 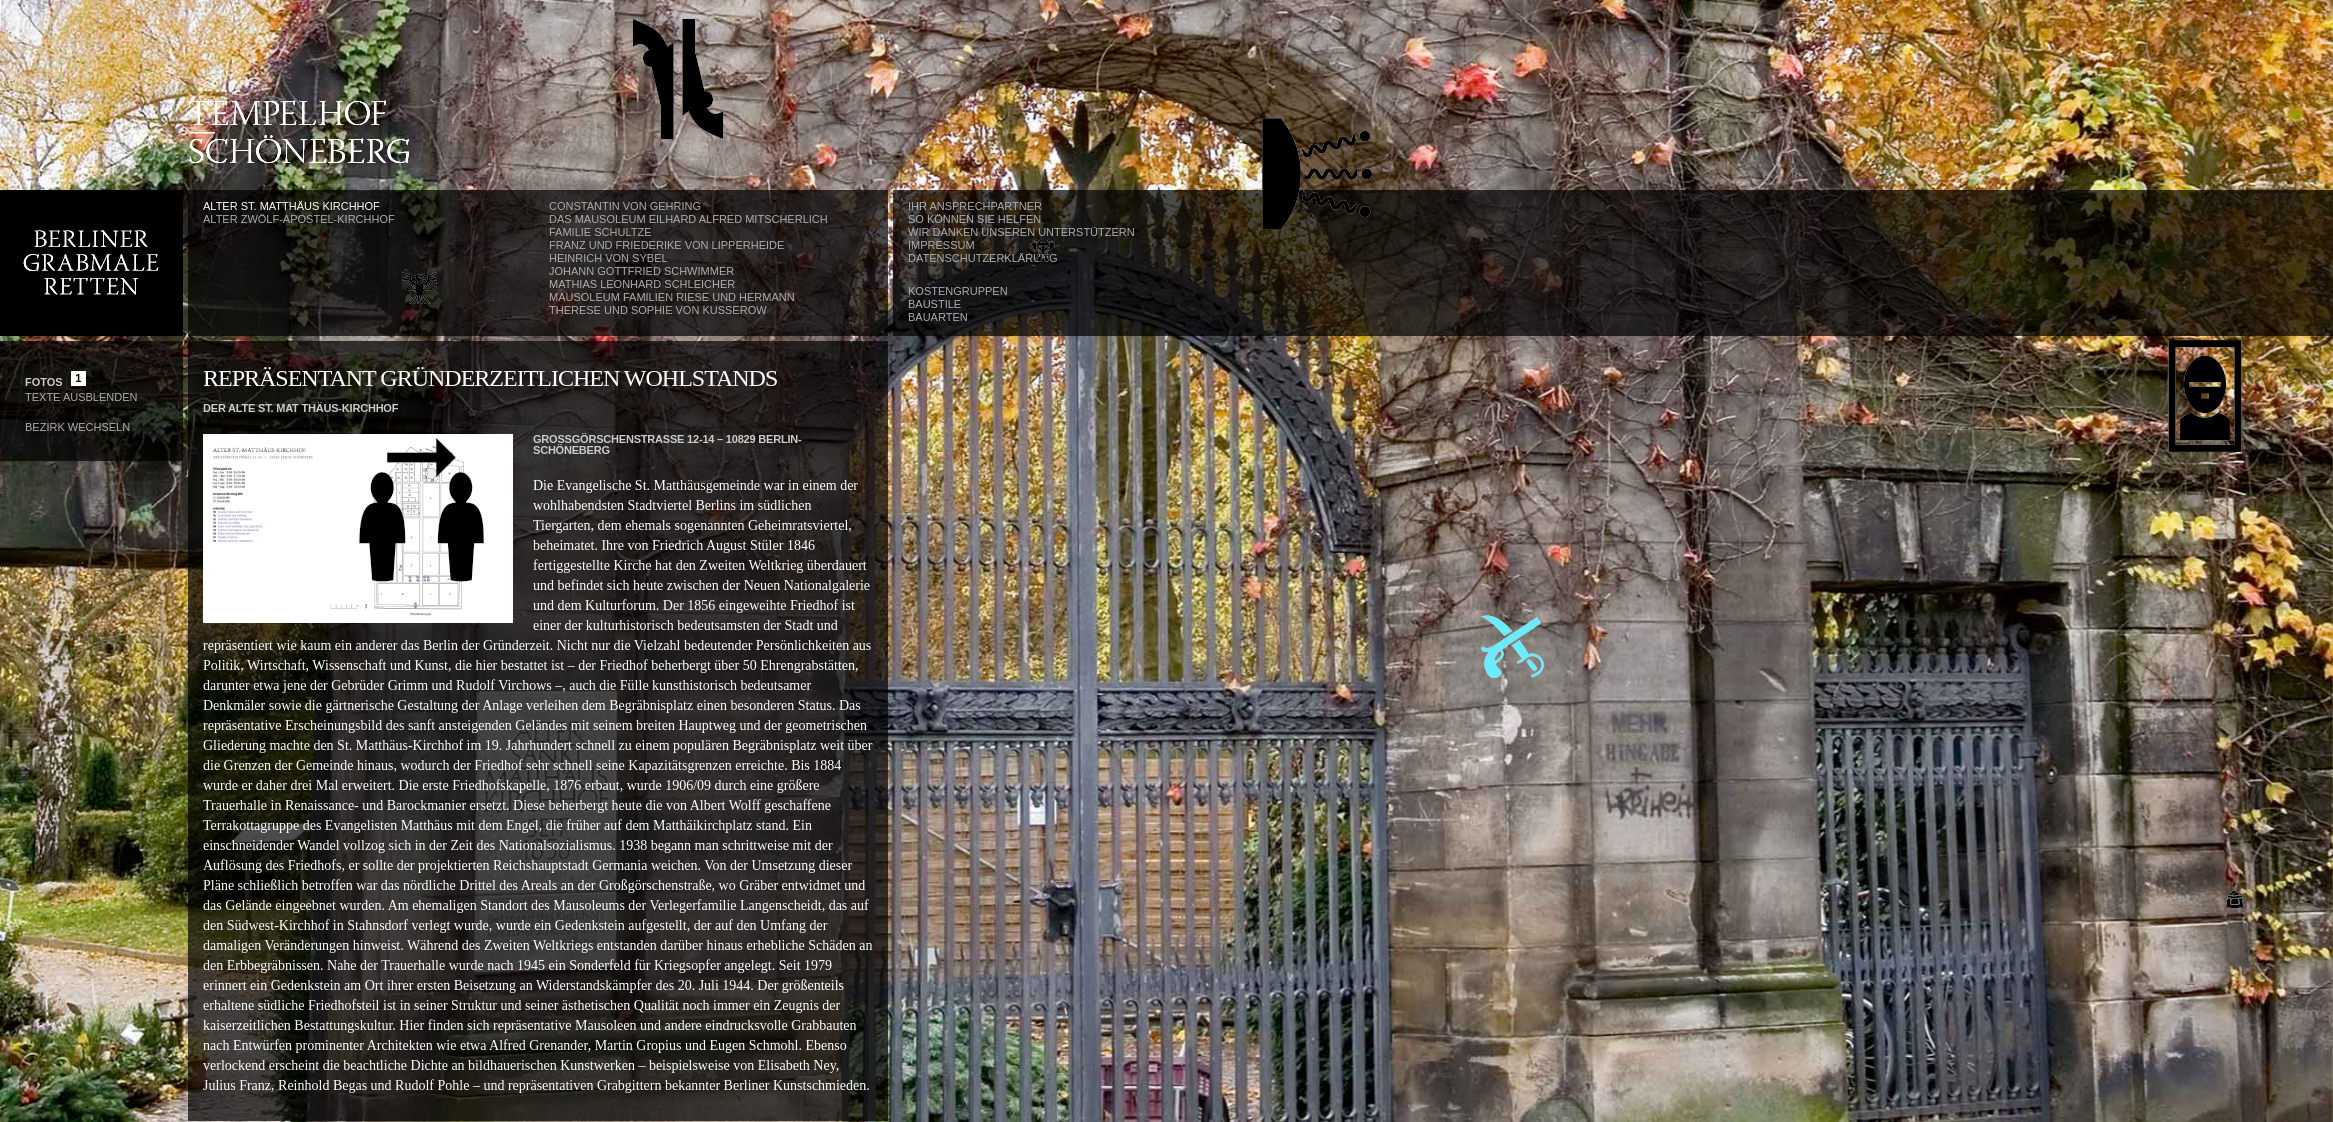 I want to click on challenge another player to a duel, so click(x=678, y=79).